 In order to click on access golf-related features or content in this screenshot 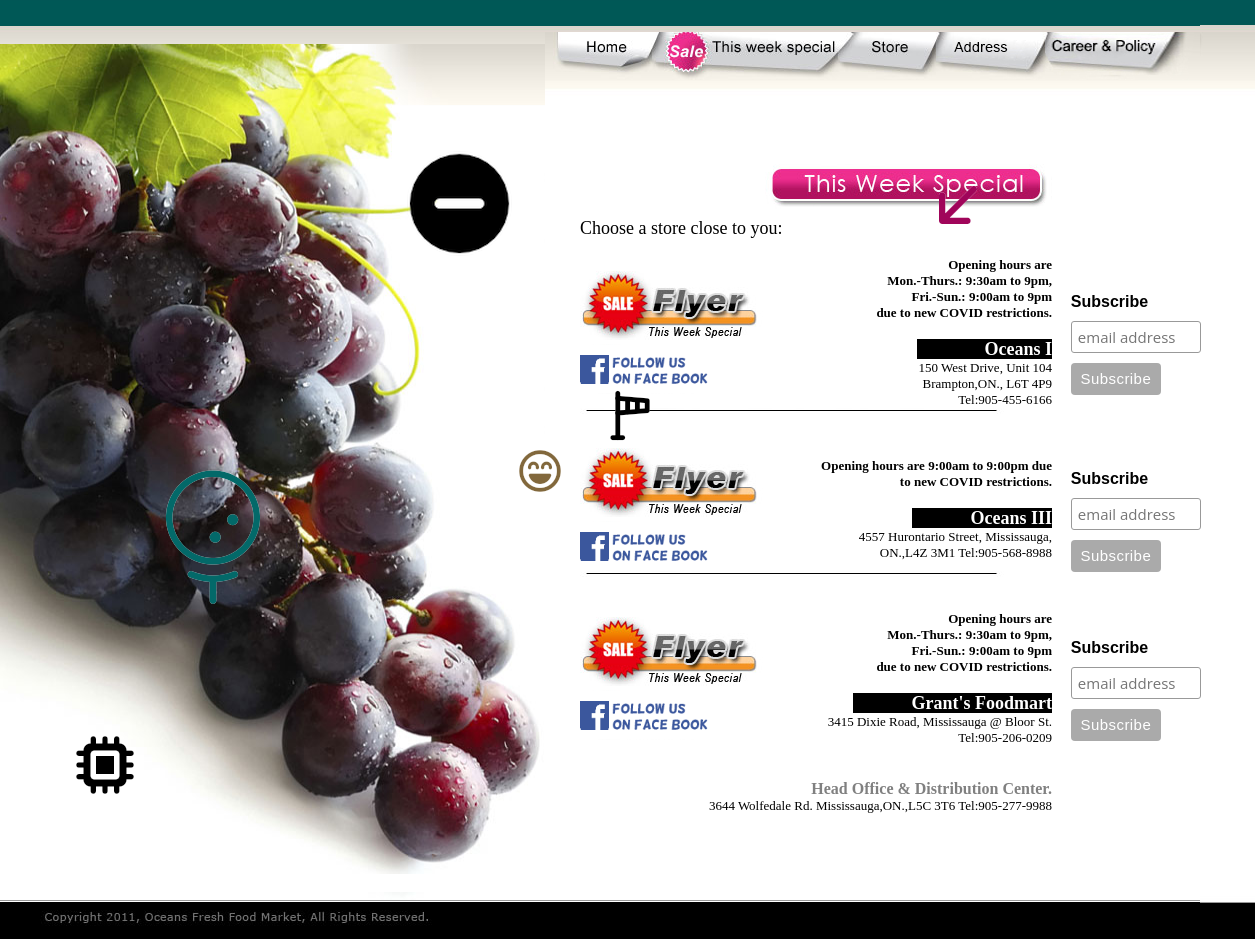, I will do `click(213, 535)`.